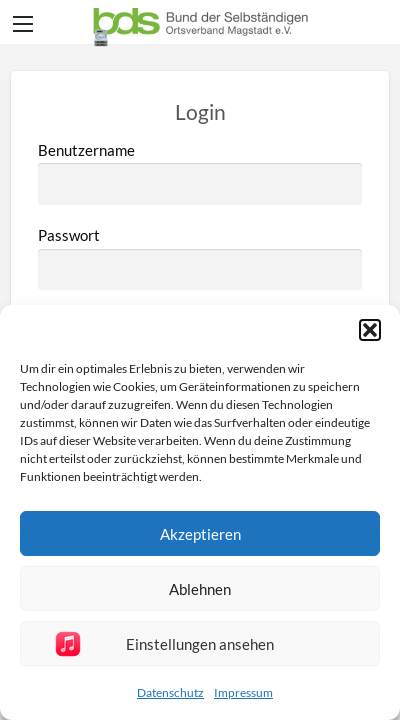 Image resolution: width=400 pixels, height=720 pixels. Describe the element at coordinates (101, 38) in the screenshot. I see `access multiple connected storage drives` at that location.